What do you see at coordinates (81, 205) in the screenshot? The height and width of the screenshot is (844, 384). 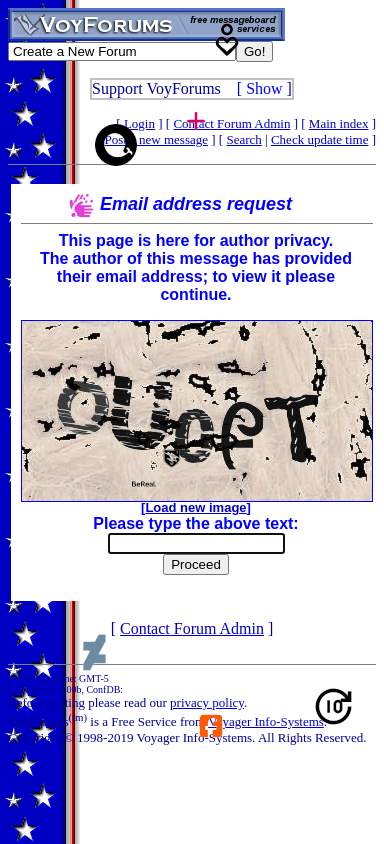 I see `wash your hands reminder` at bounding box center [81, 205].